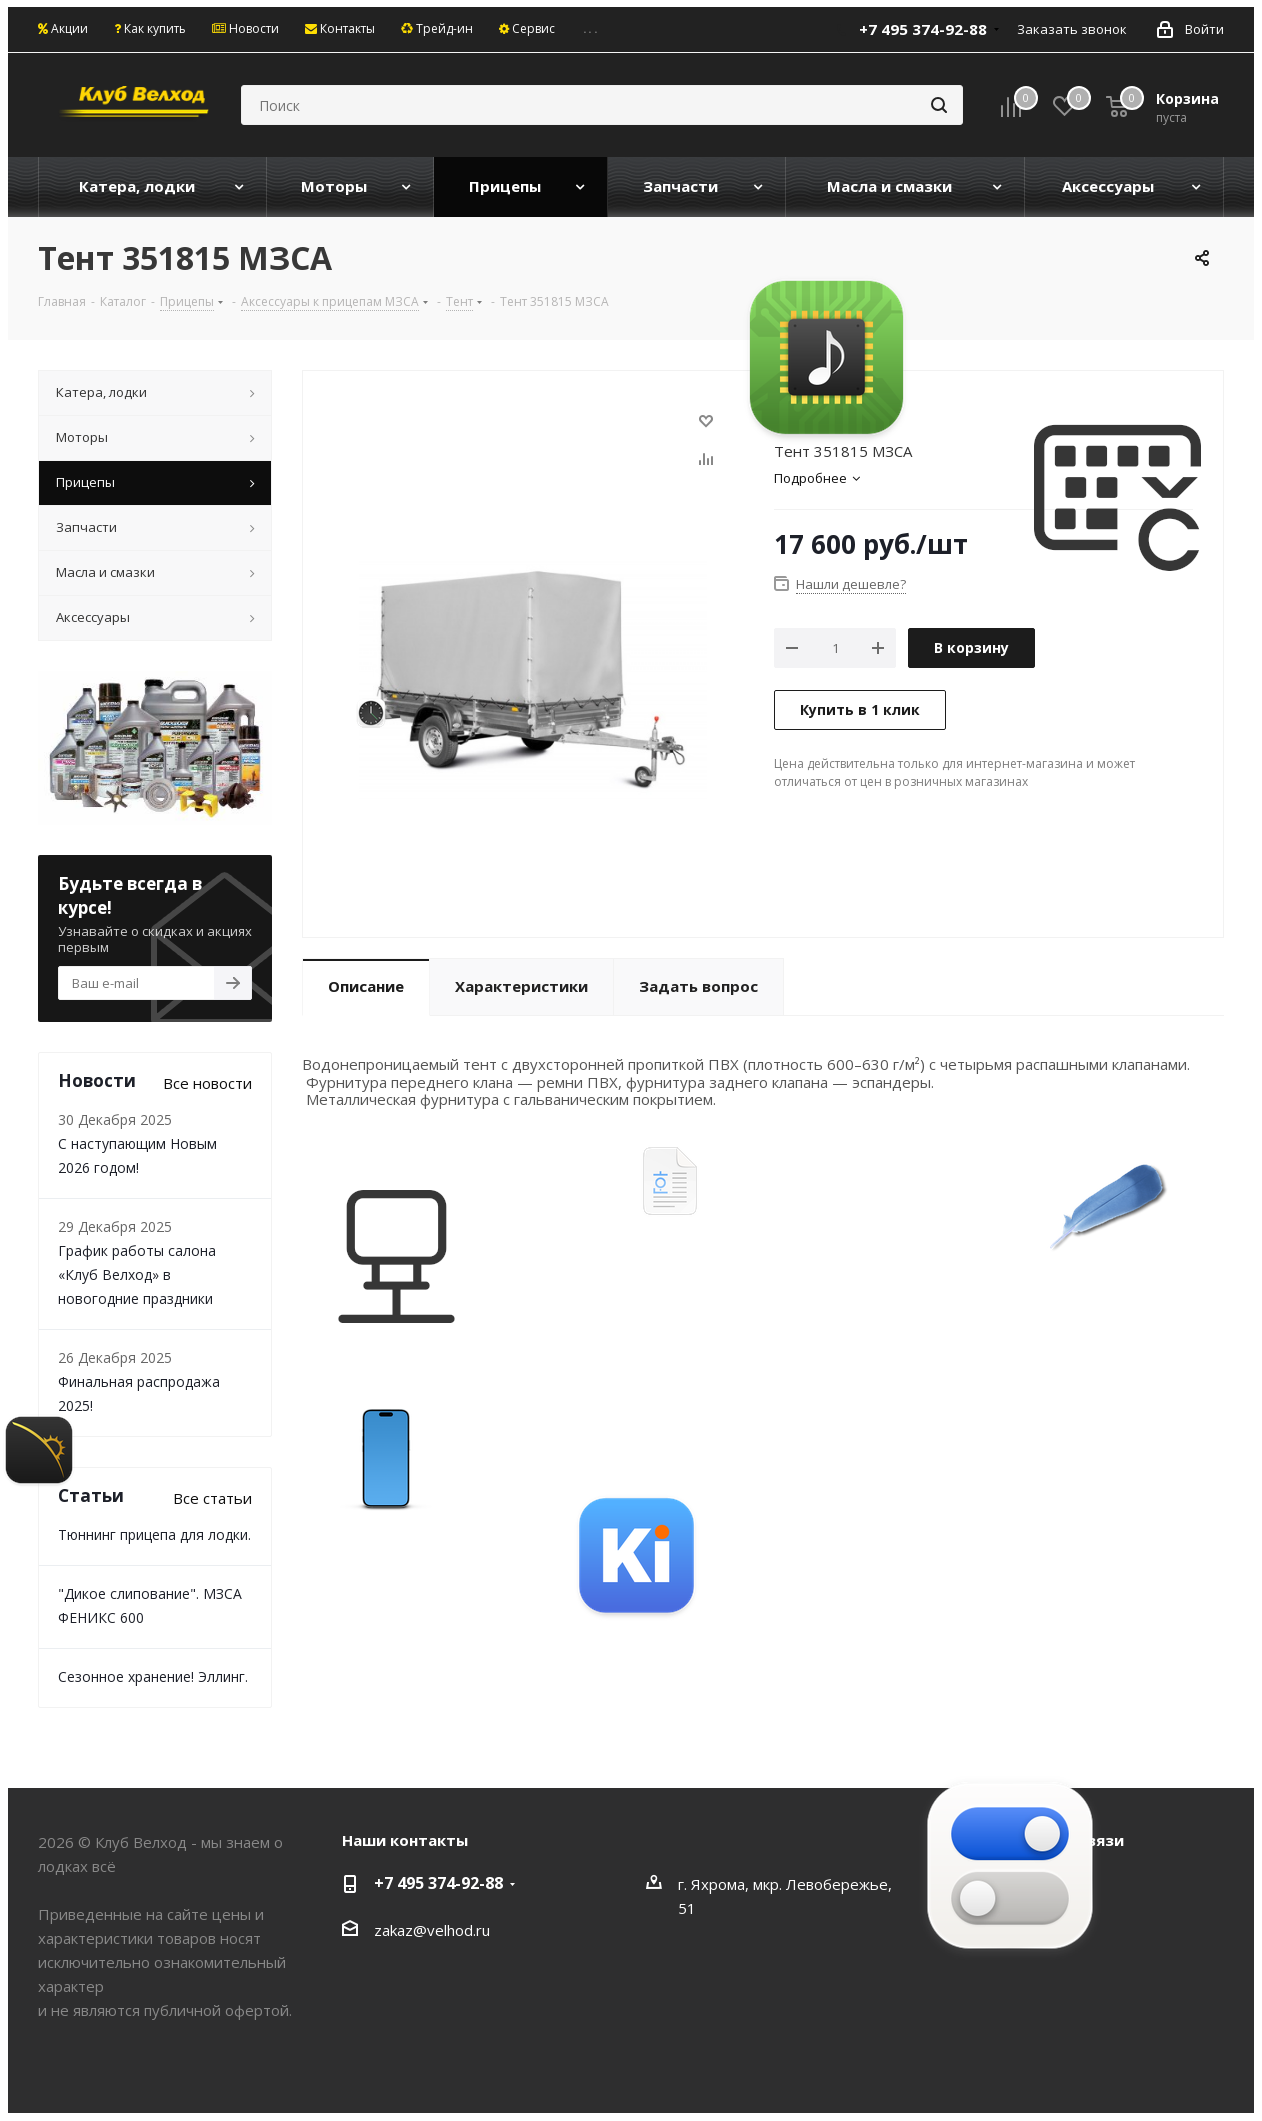 Image resolution: width=1262 pixels, height=2121 pixels. I want to click on open a Hangul Word Processor (.hwp) document, so click(670, 1181).